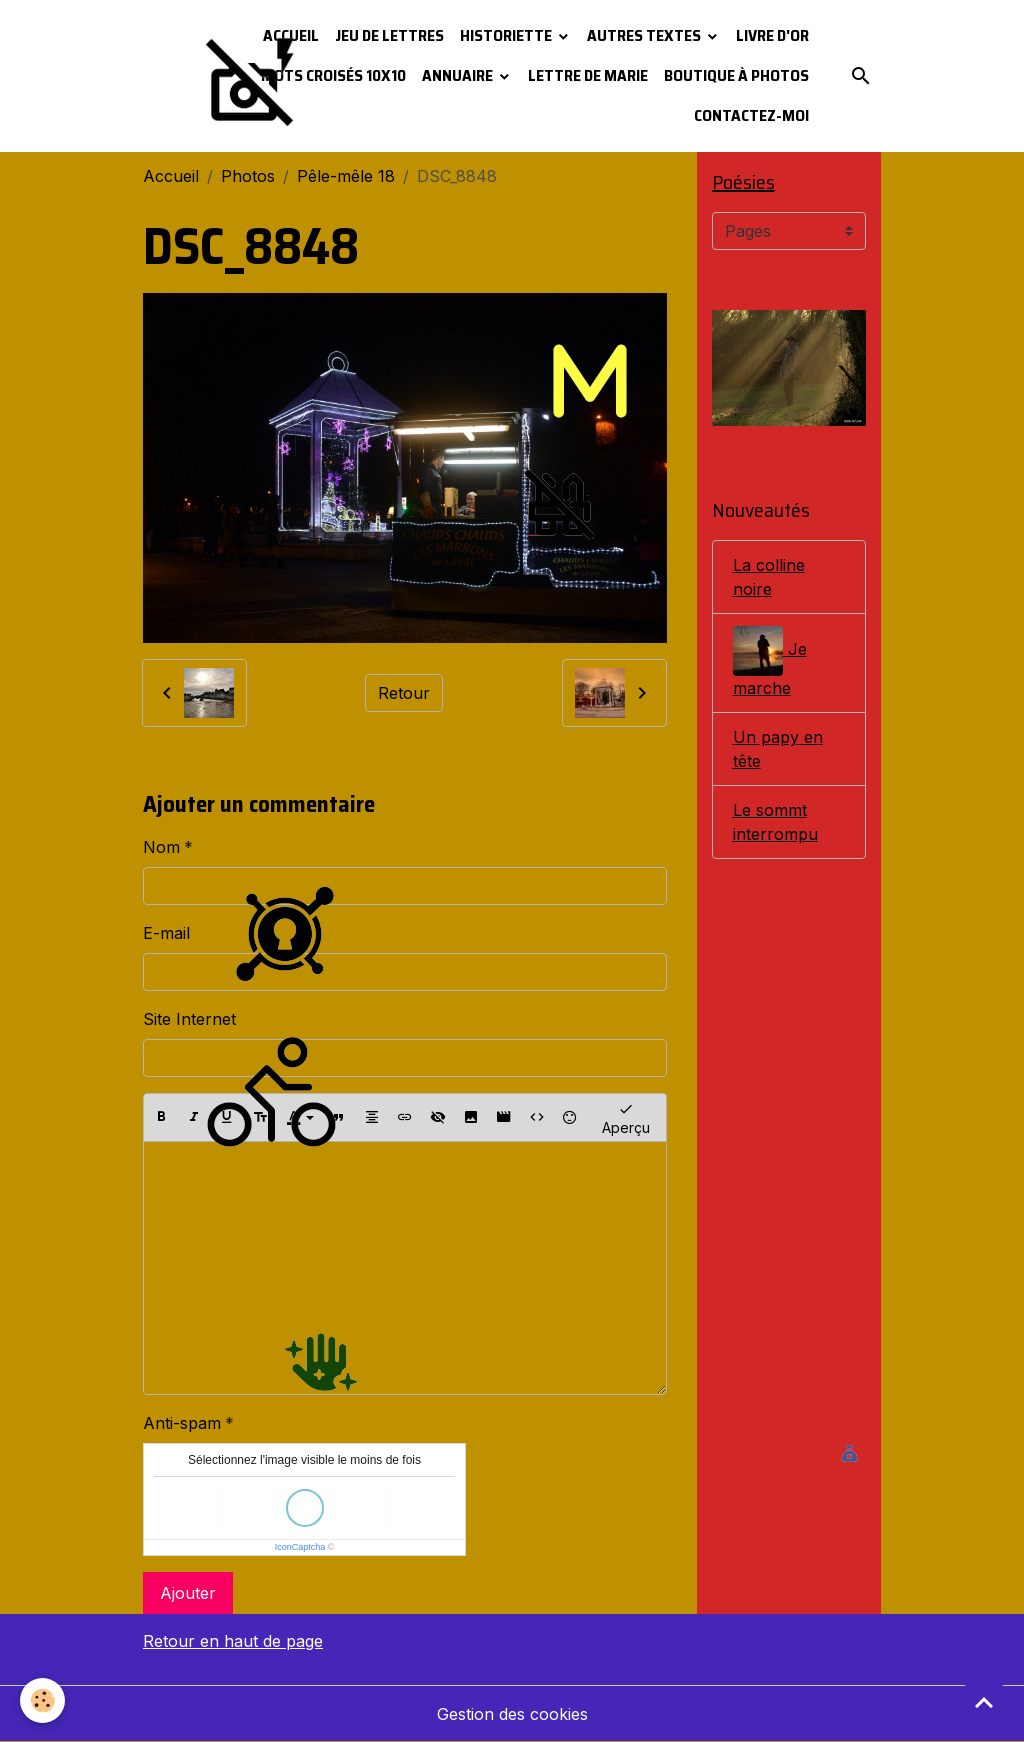 The width and height of the screenshot is (1024, 1742). I want to click on disable camera flash, so click(252, 79).